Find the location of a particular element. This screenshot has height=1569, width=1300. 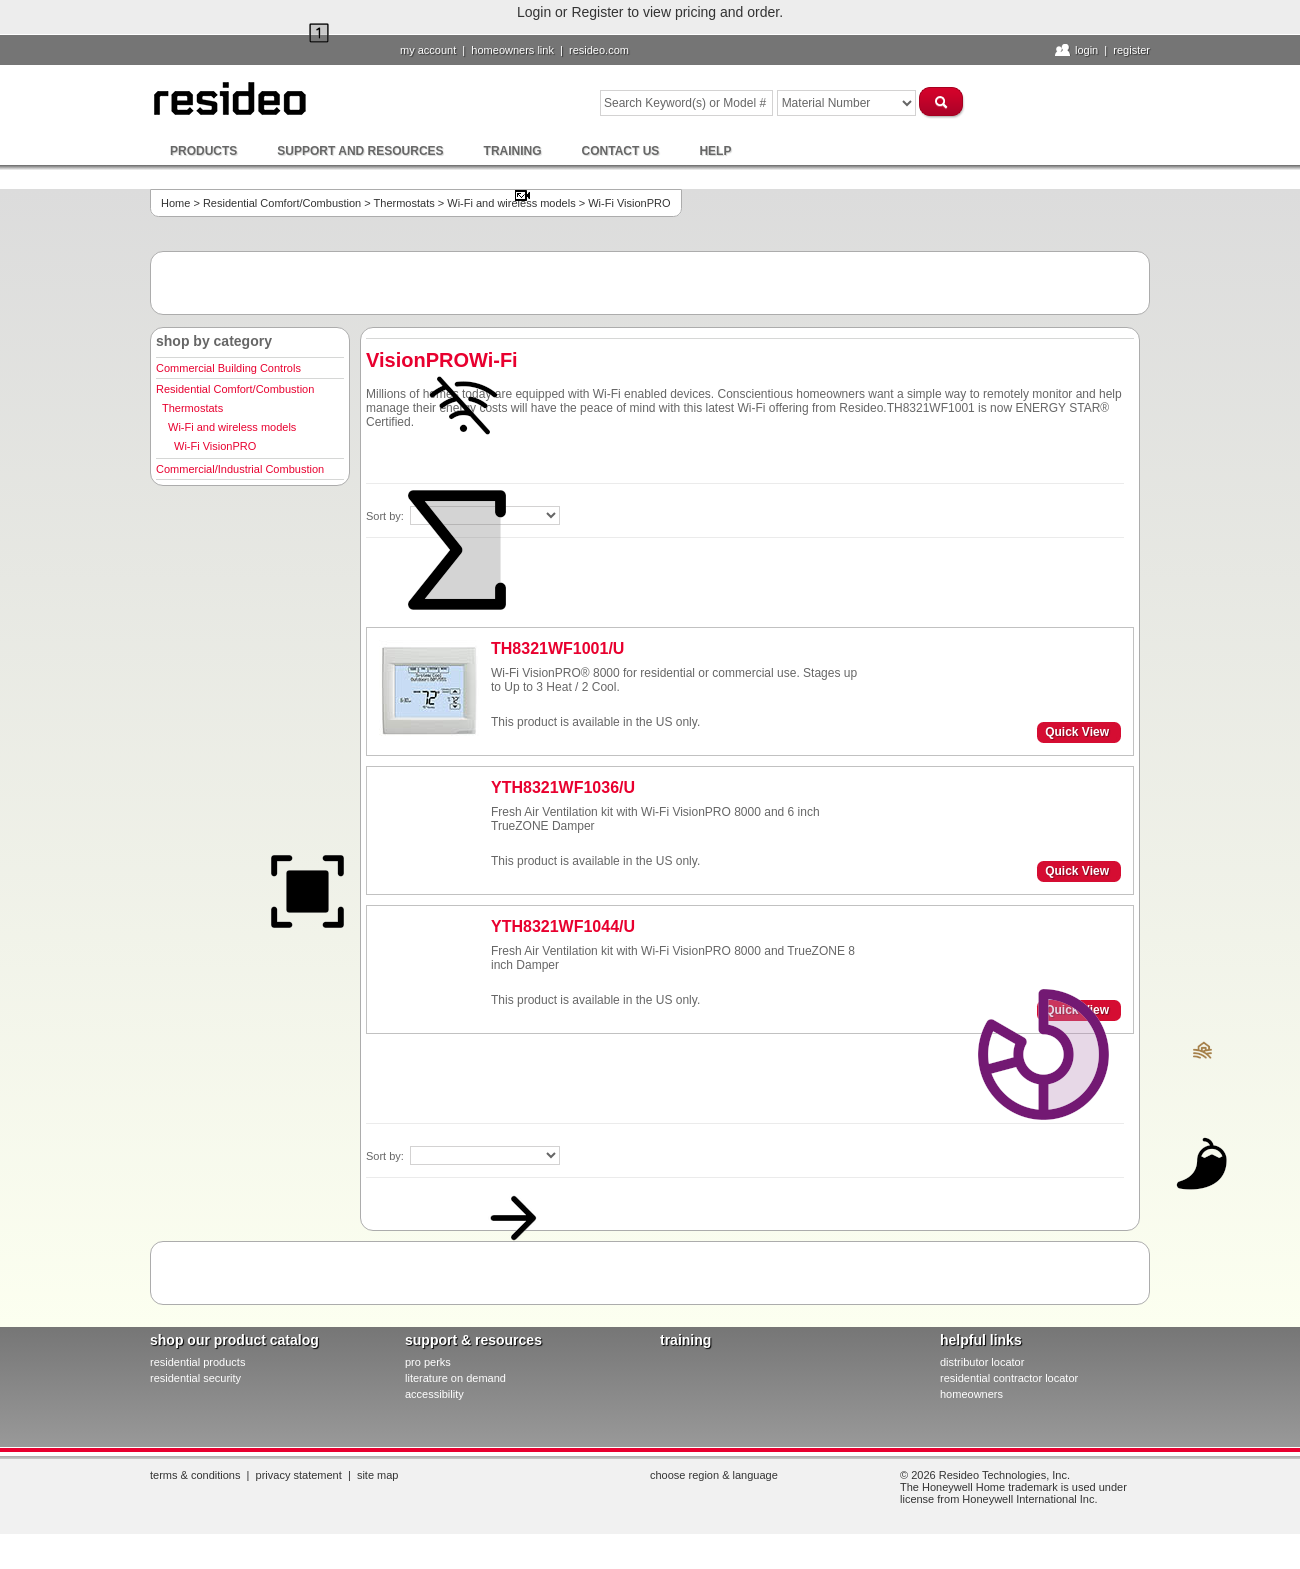

navigate to the next page or step is located at coordinates (514, 1218).